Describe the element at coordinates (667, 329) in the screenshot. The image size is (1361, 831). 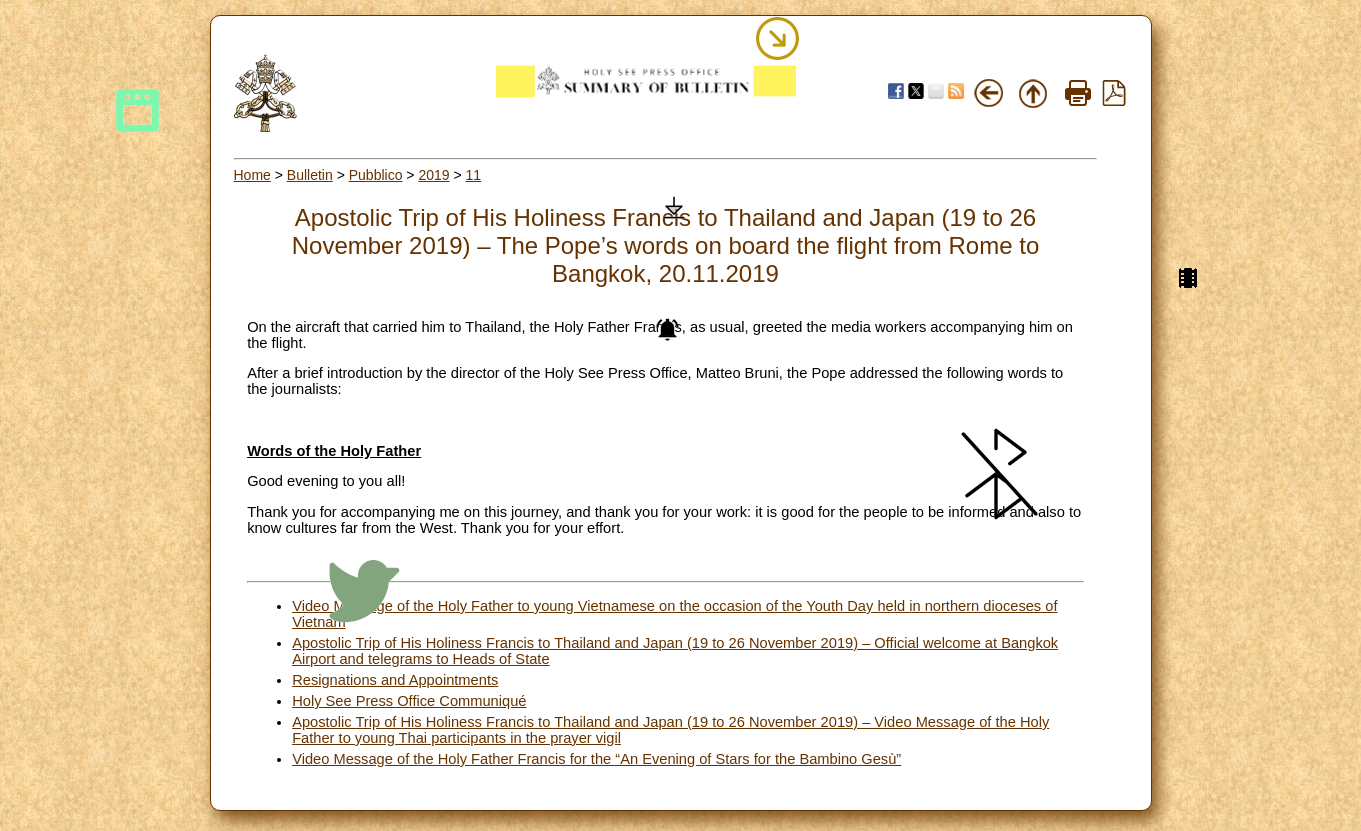
I see `indicates active or incoming notifications` at that location.